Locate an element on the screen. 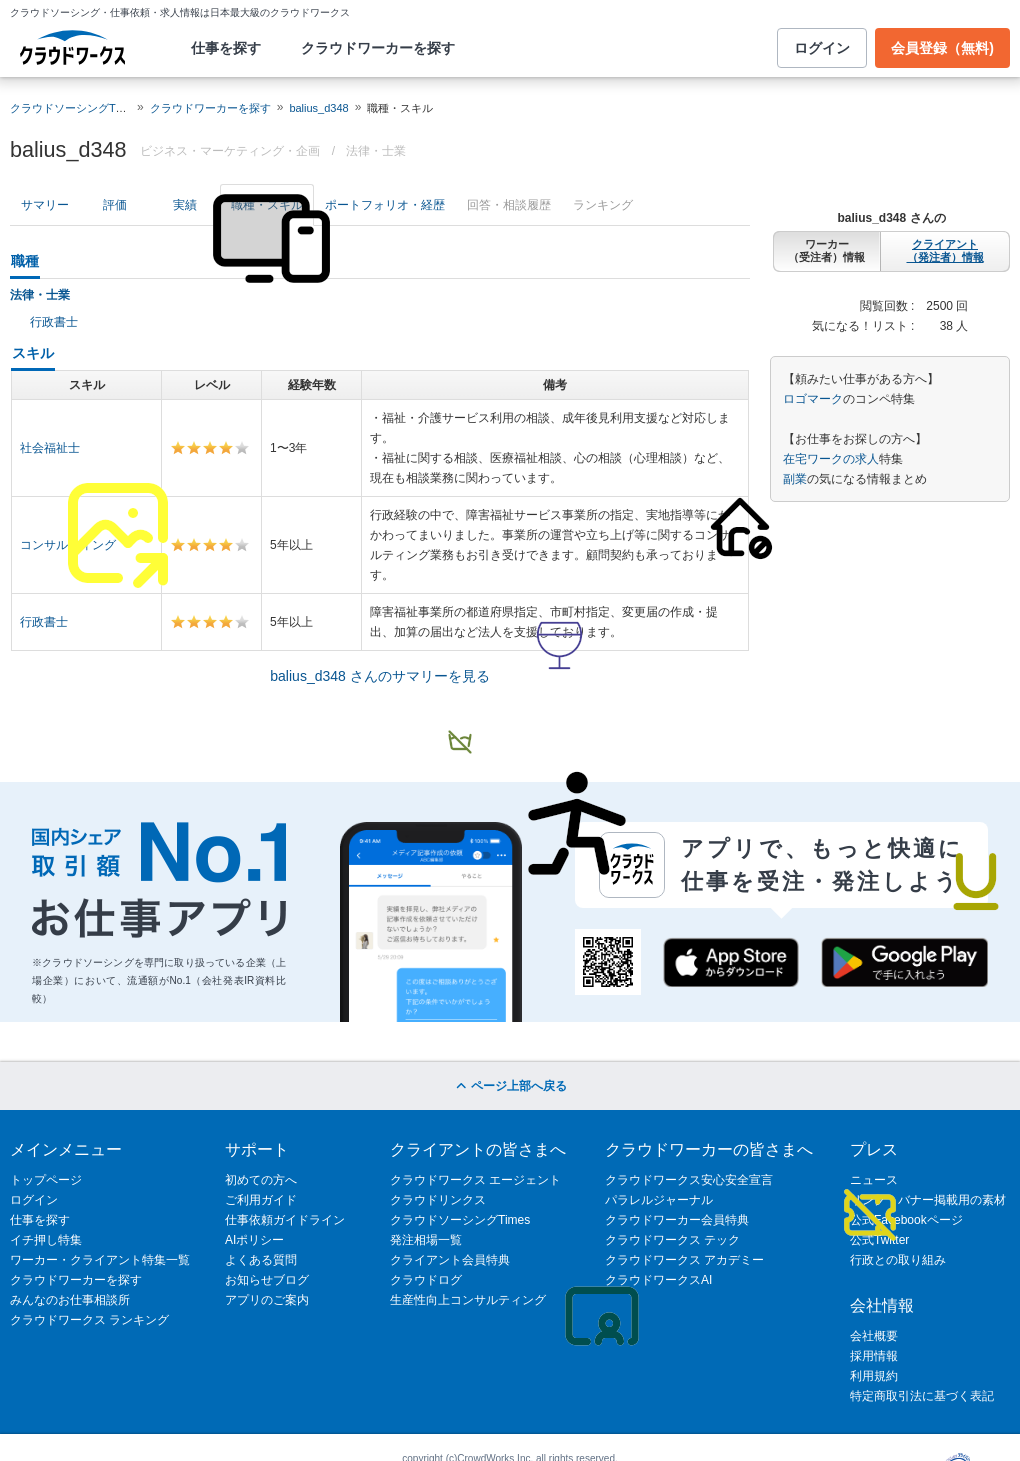  share a photo or image is located at coordinates (118, 533).